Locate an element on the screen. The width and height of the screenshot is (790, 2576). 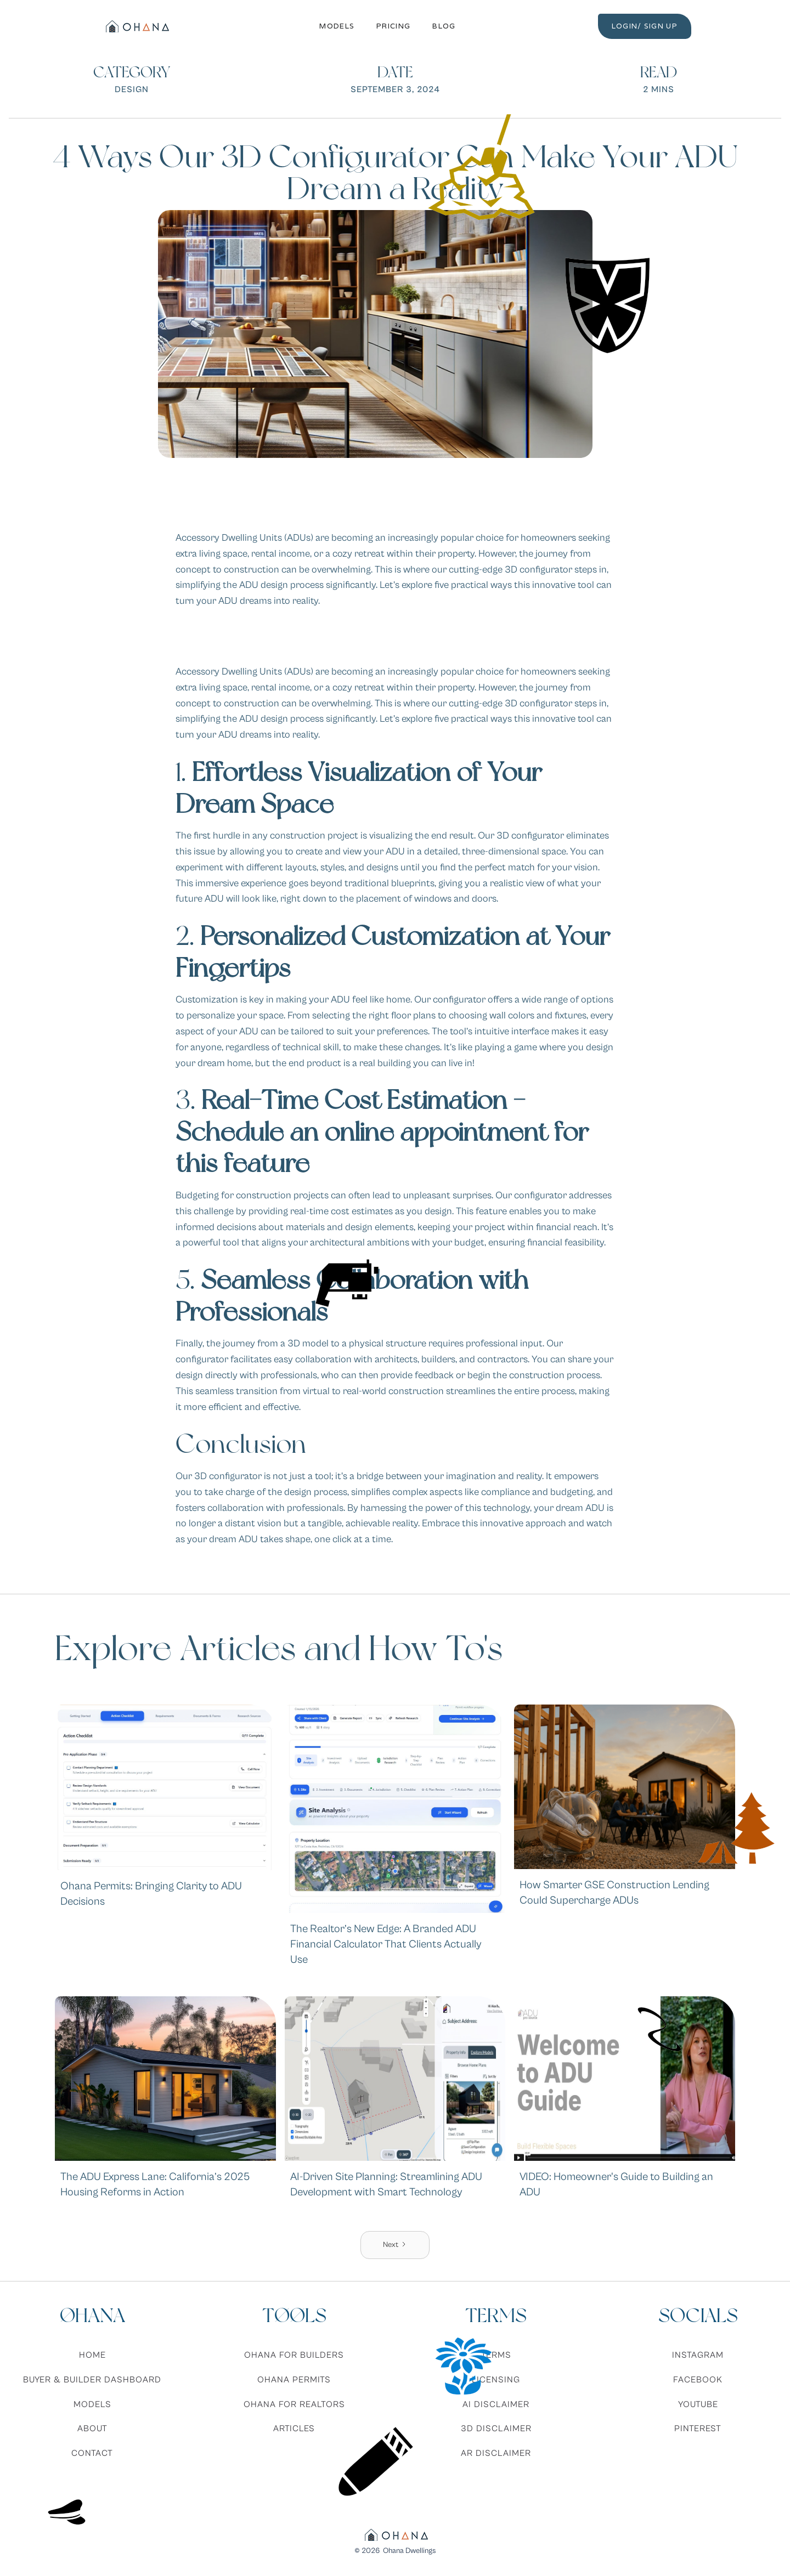
indicates whip weapon or item in game inventory is located at coordinates (659, 2030).